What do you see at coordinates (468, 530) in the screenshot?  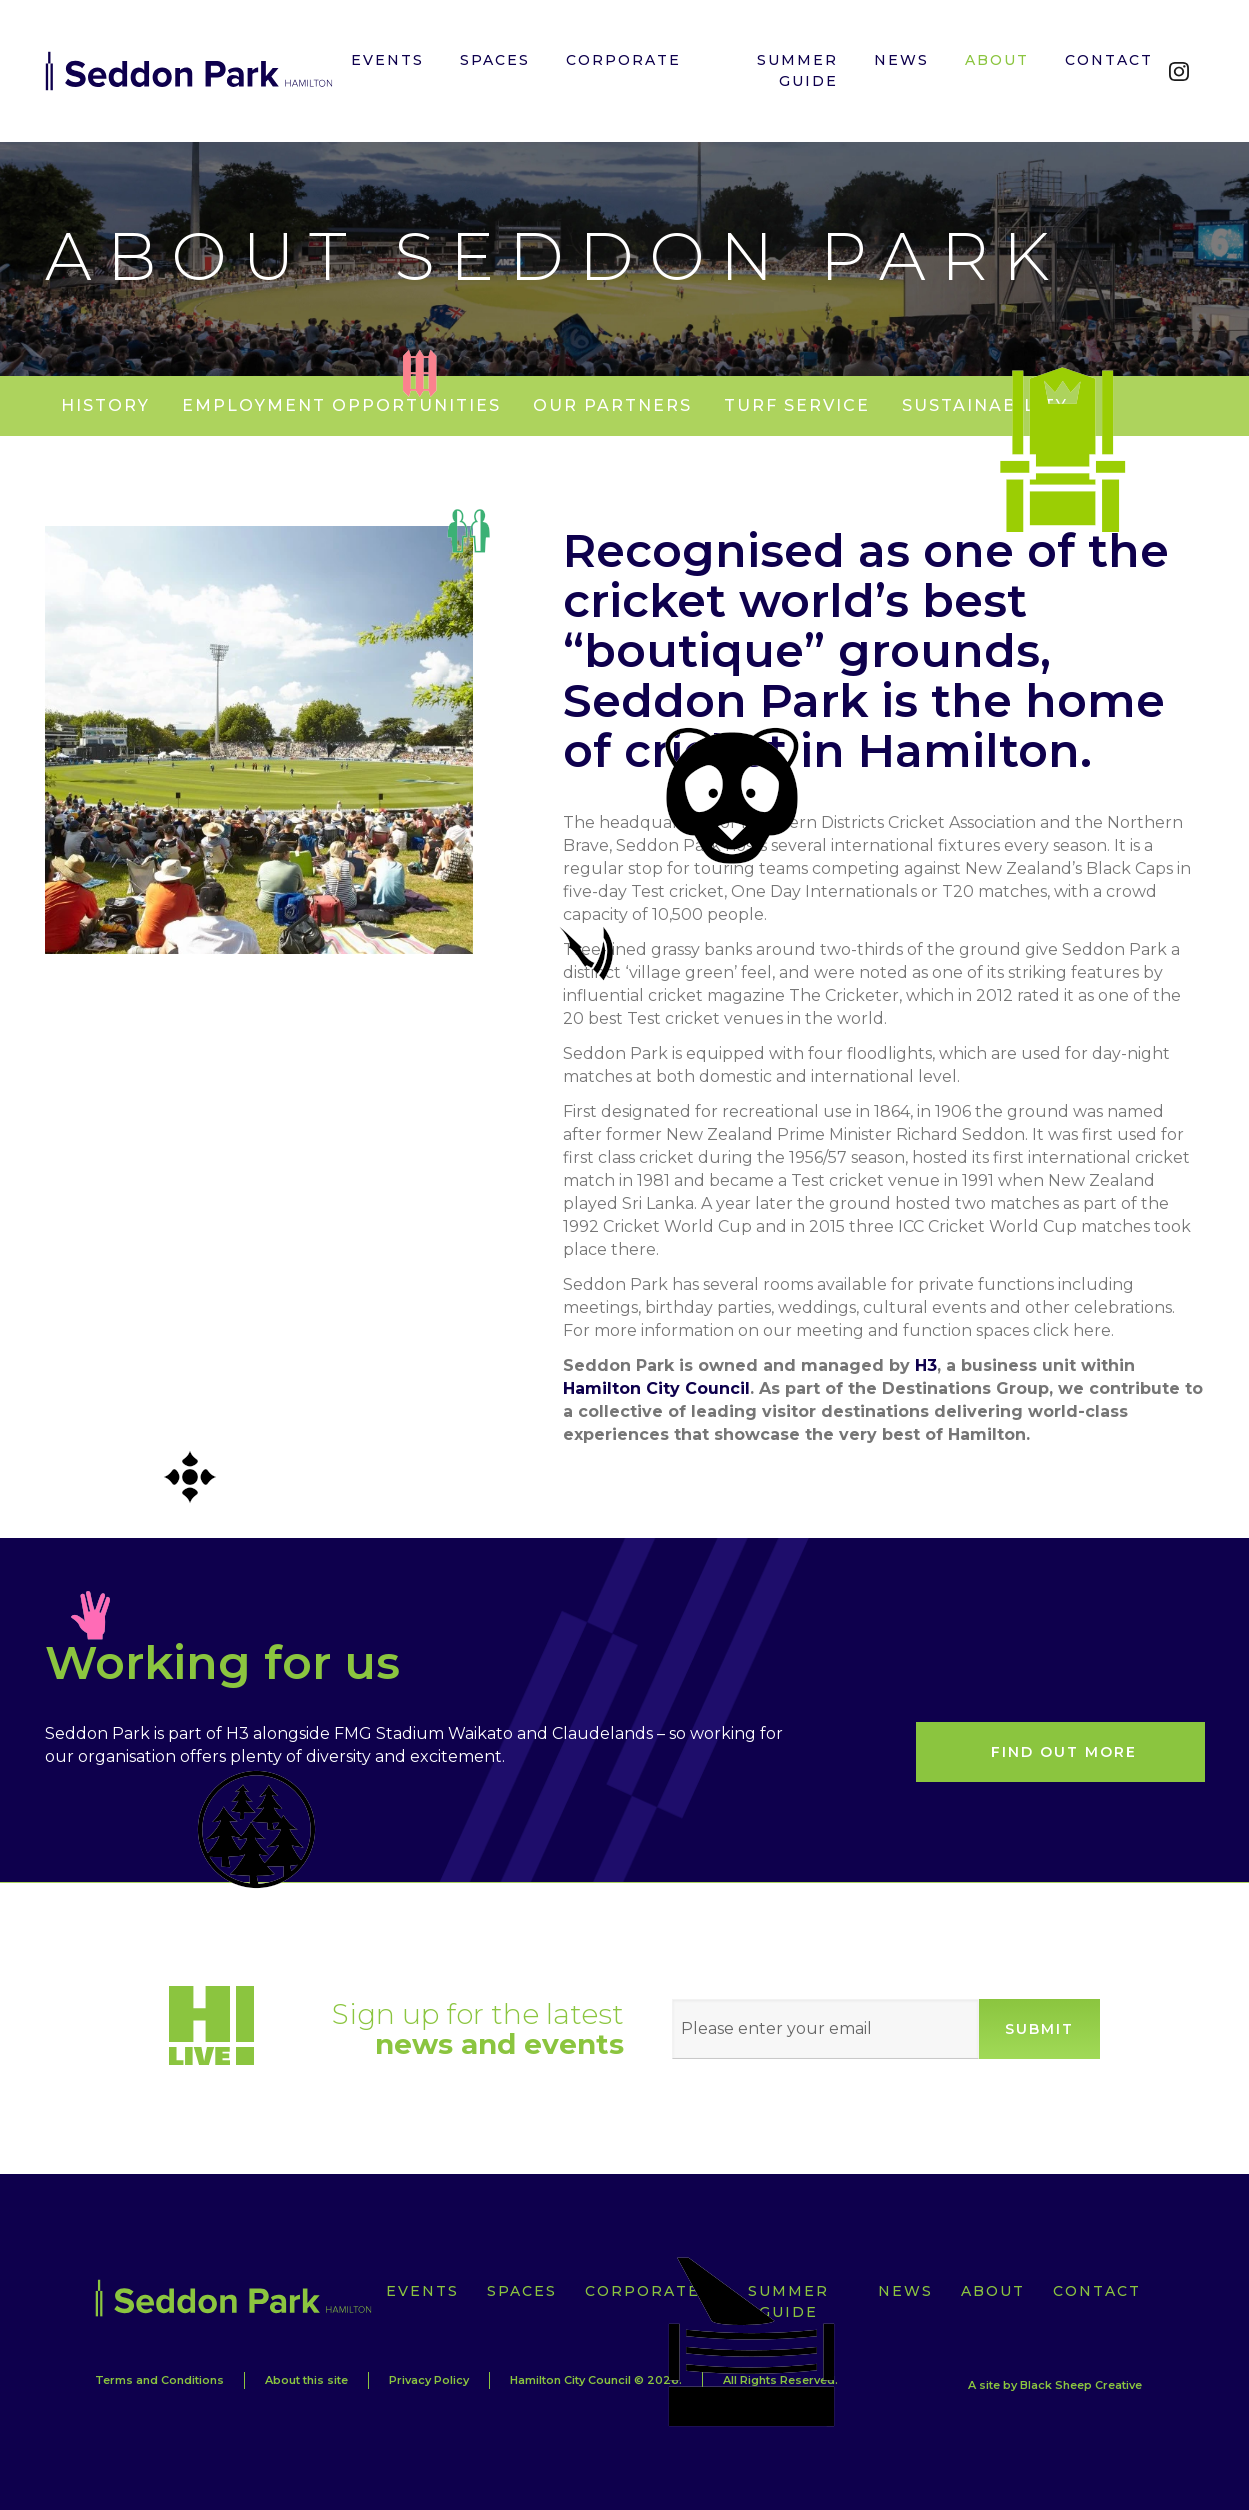 I see `toggle between two modes or perspectives` at bounding box center [468, 530].